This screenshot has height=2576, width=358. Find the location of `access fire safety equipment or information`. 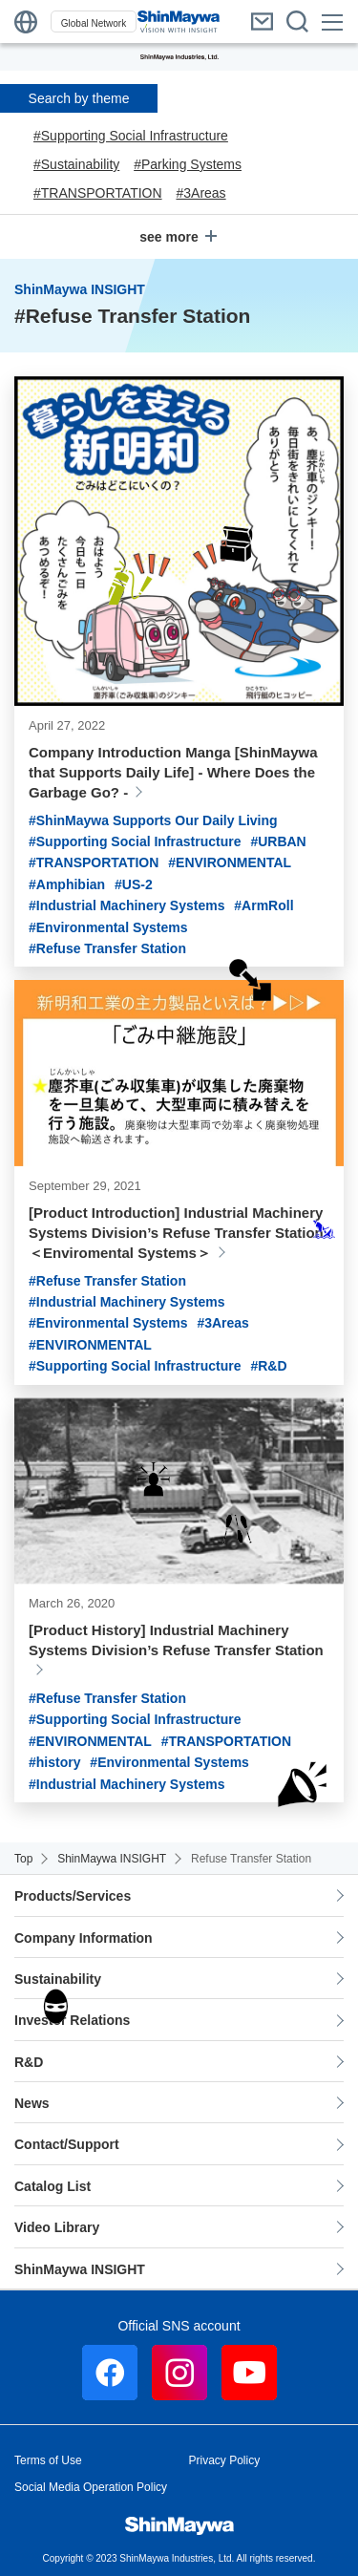

access fire safety equipment or information is located at coordinates (131, 582).